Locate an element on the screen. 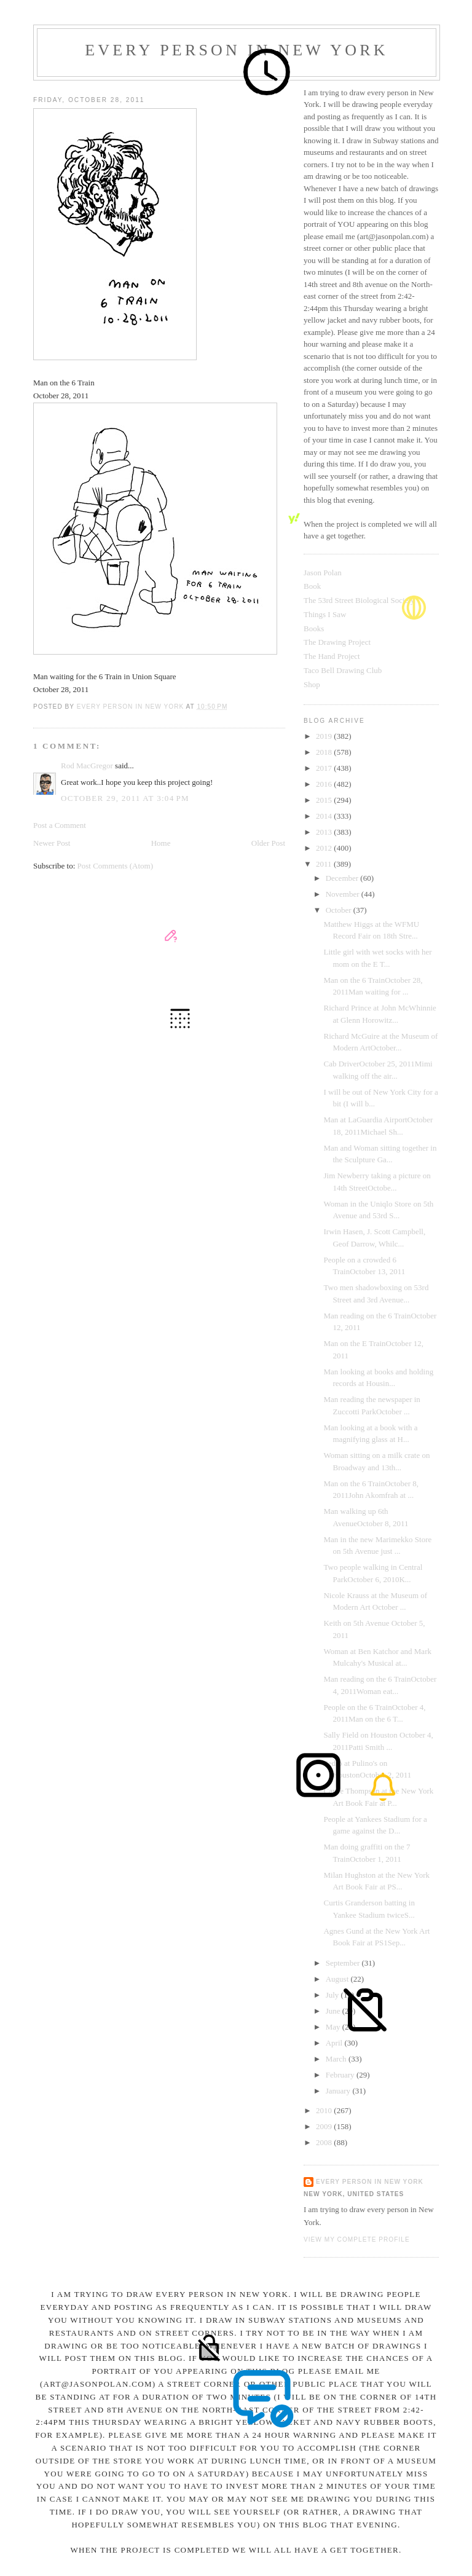  cancel or delete a message is located at coordinates (262, 2396).